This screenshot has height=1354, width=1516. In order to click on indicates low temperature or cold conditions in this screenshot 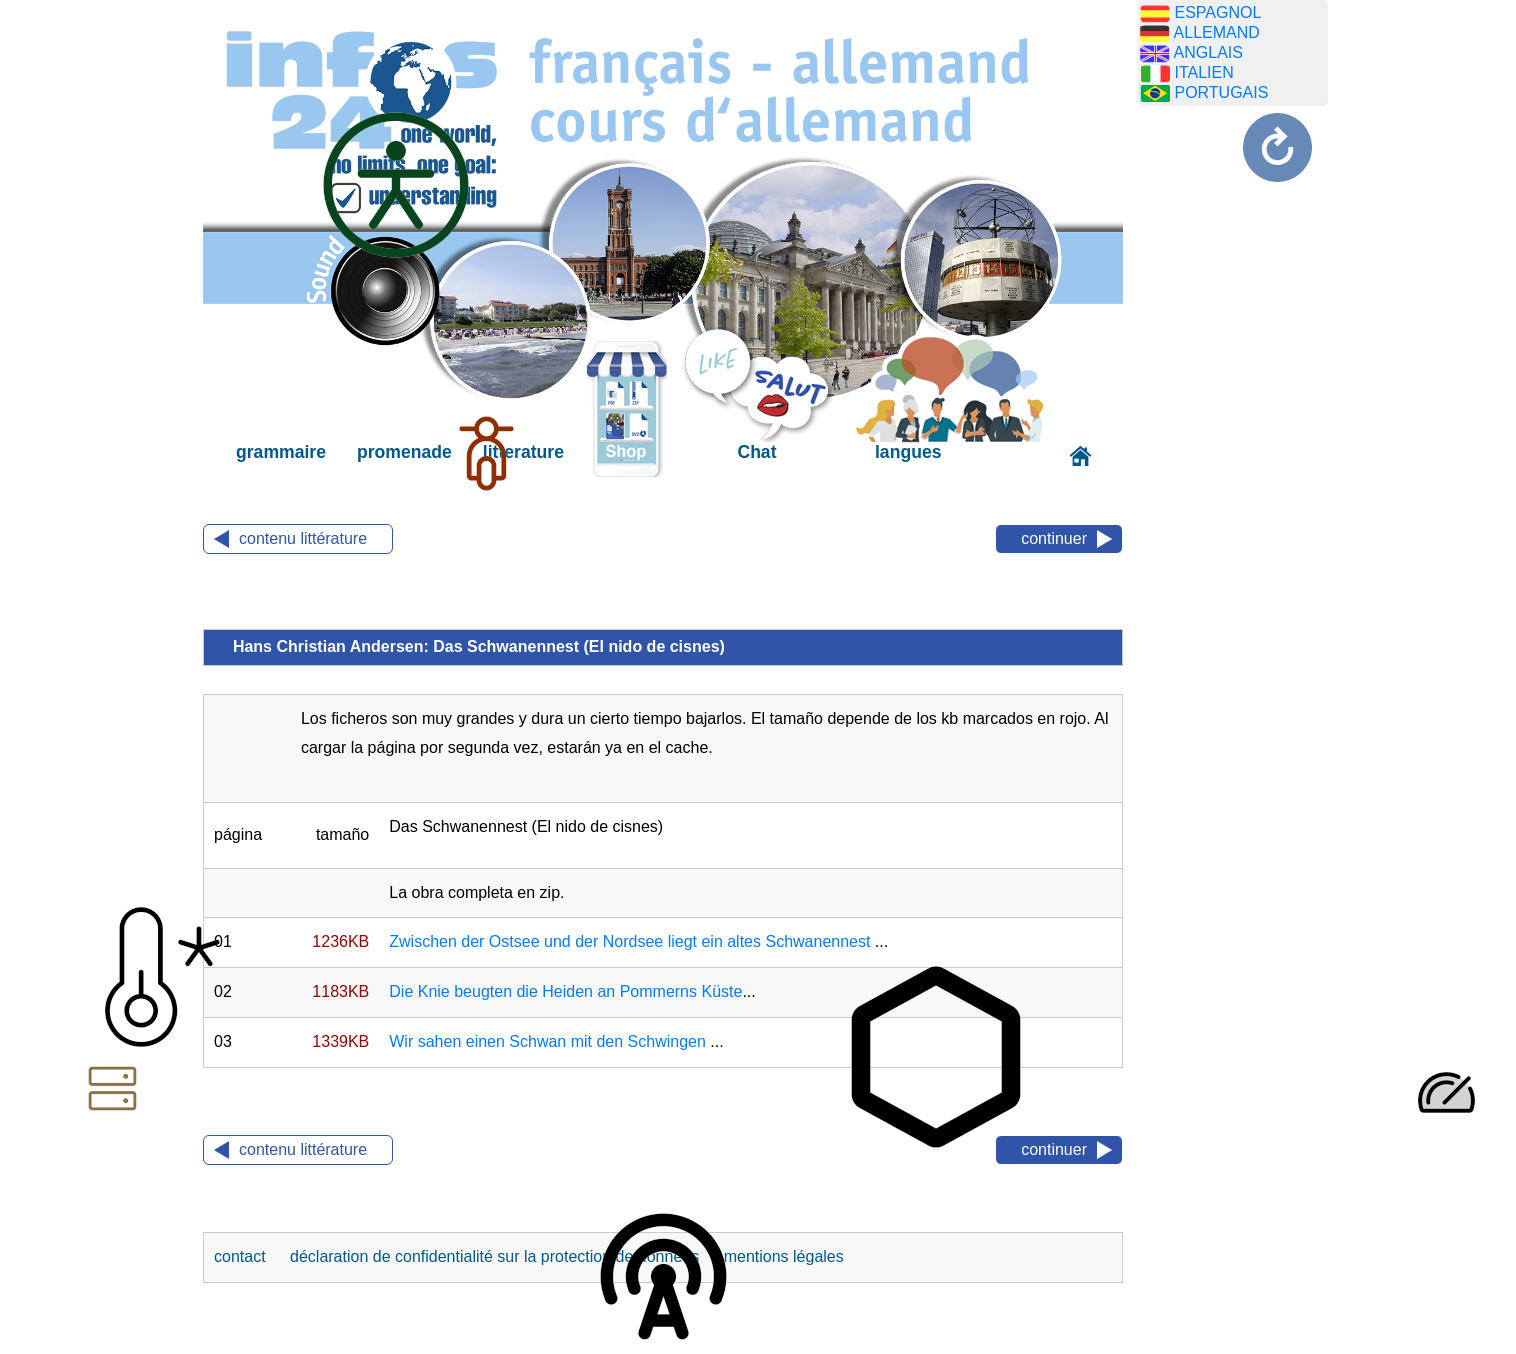, I will do `click(146, 977)`.